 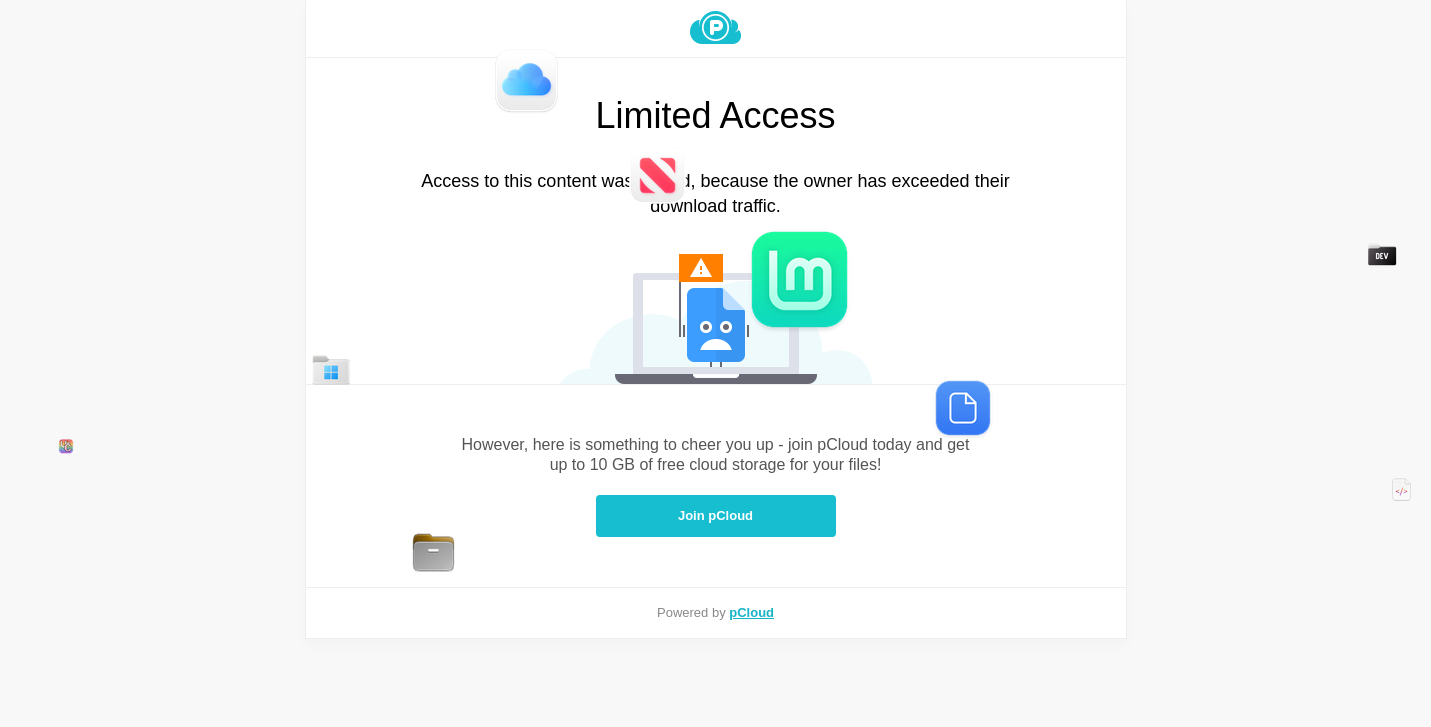 What do you see at coordinates (1401, 489) in the screenshot?
I see `a maven xml configuration file` at bounding box center [1401, 489].